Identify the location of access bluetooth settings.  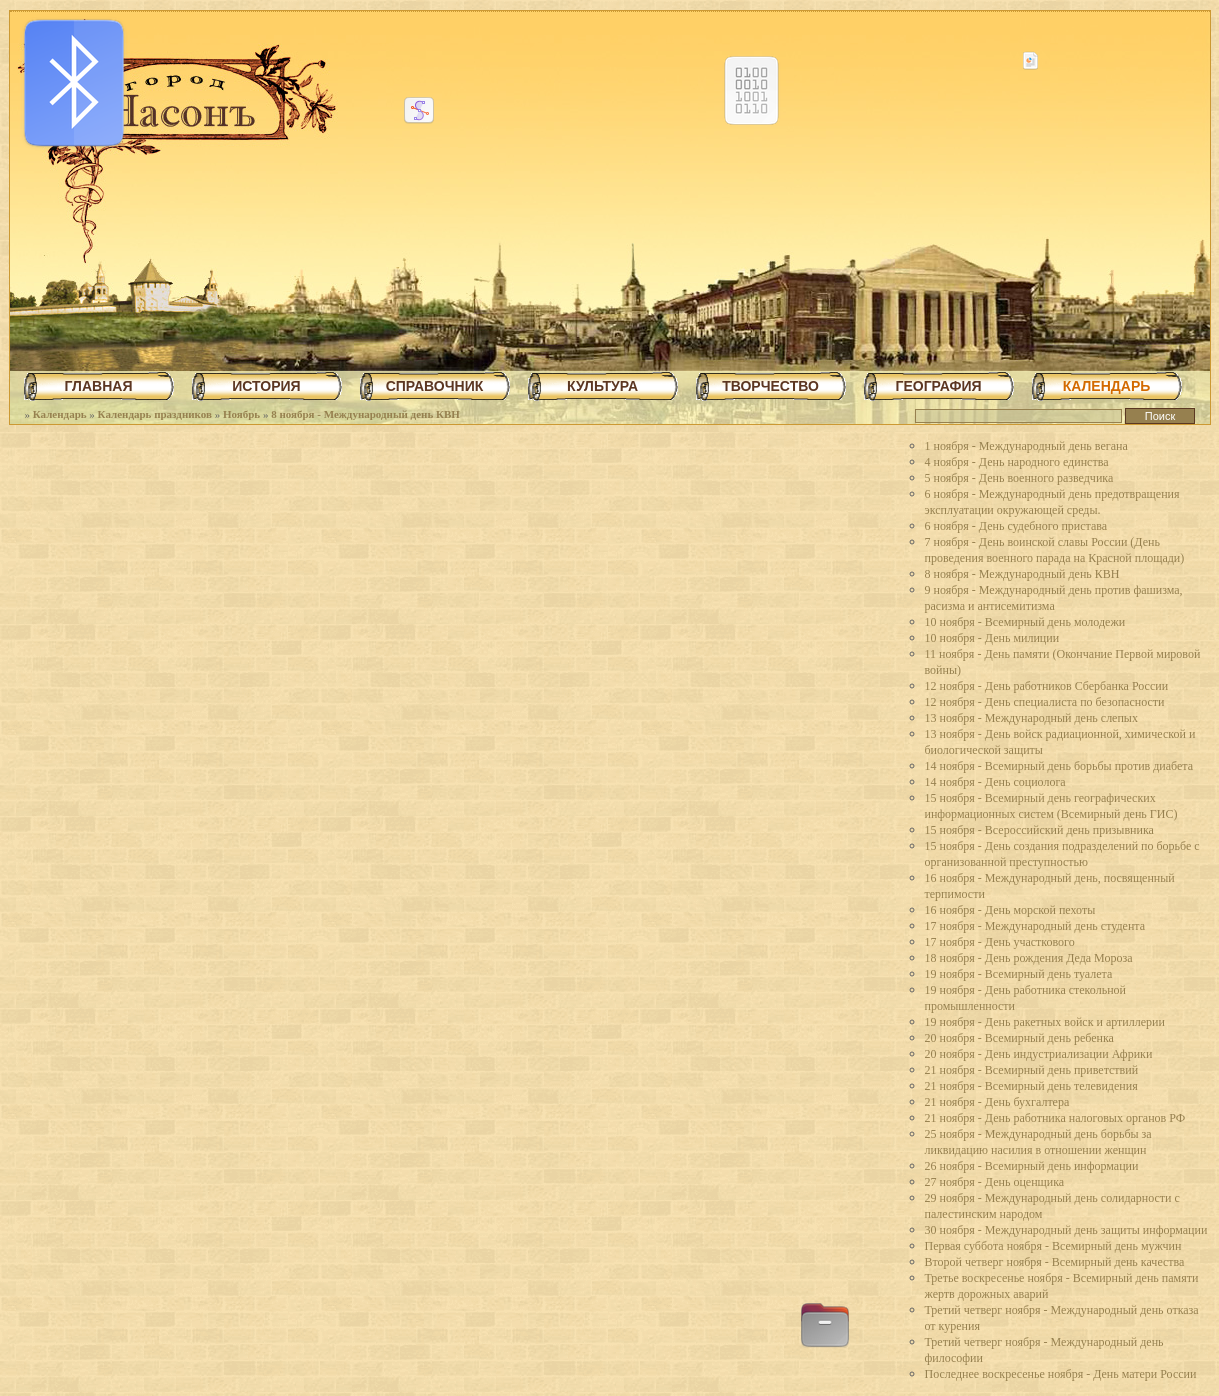
(74, 83).